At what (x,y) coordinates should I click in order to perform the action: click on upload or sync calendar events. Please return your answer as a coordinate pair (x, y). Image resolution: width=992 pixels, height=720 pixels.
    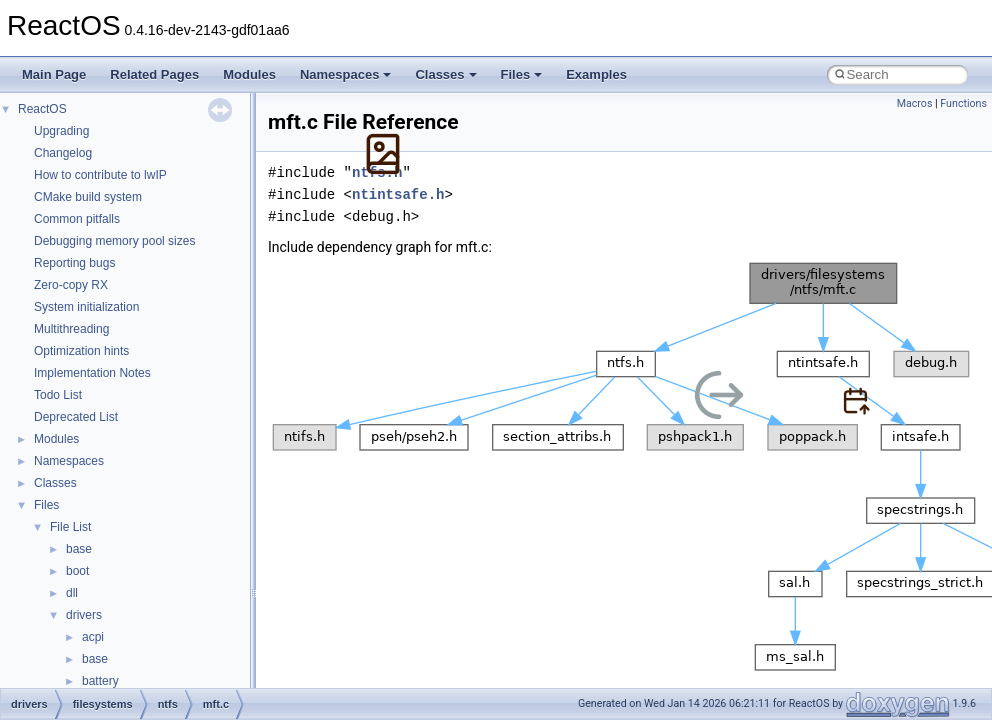
    Looking at the image, I should click on (855, 400).